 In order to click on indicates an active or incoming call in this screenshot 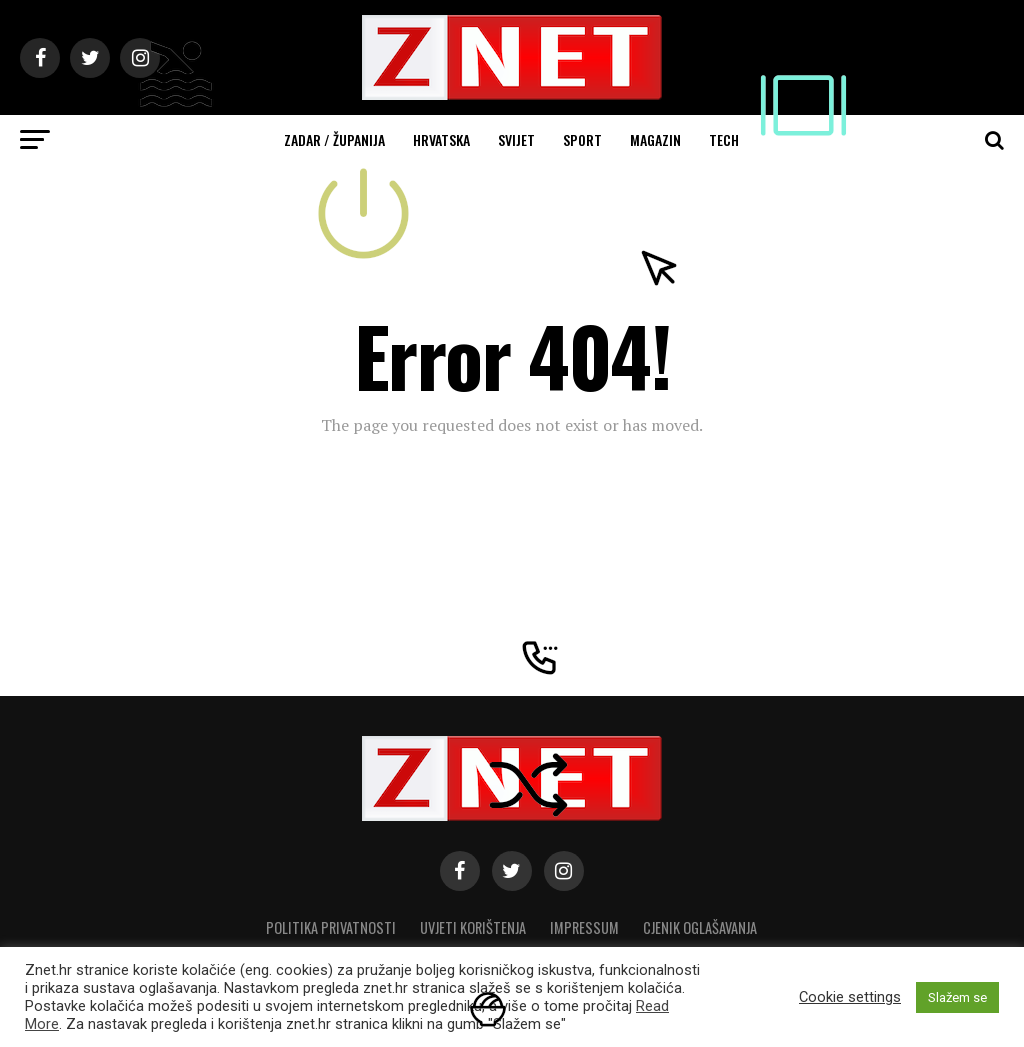, I will do `click(540, 657)`.